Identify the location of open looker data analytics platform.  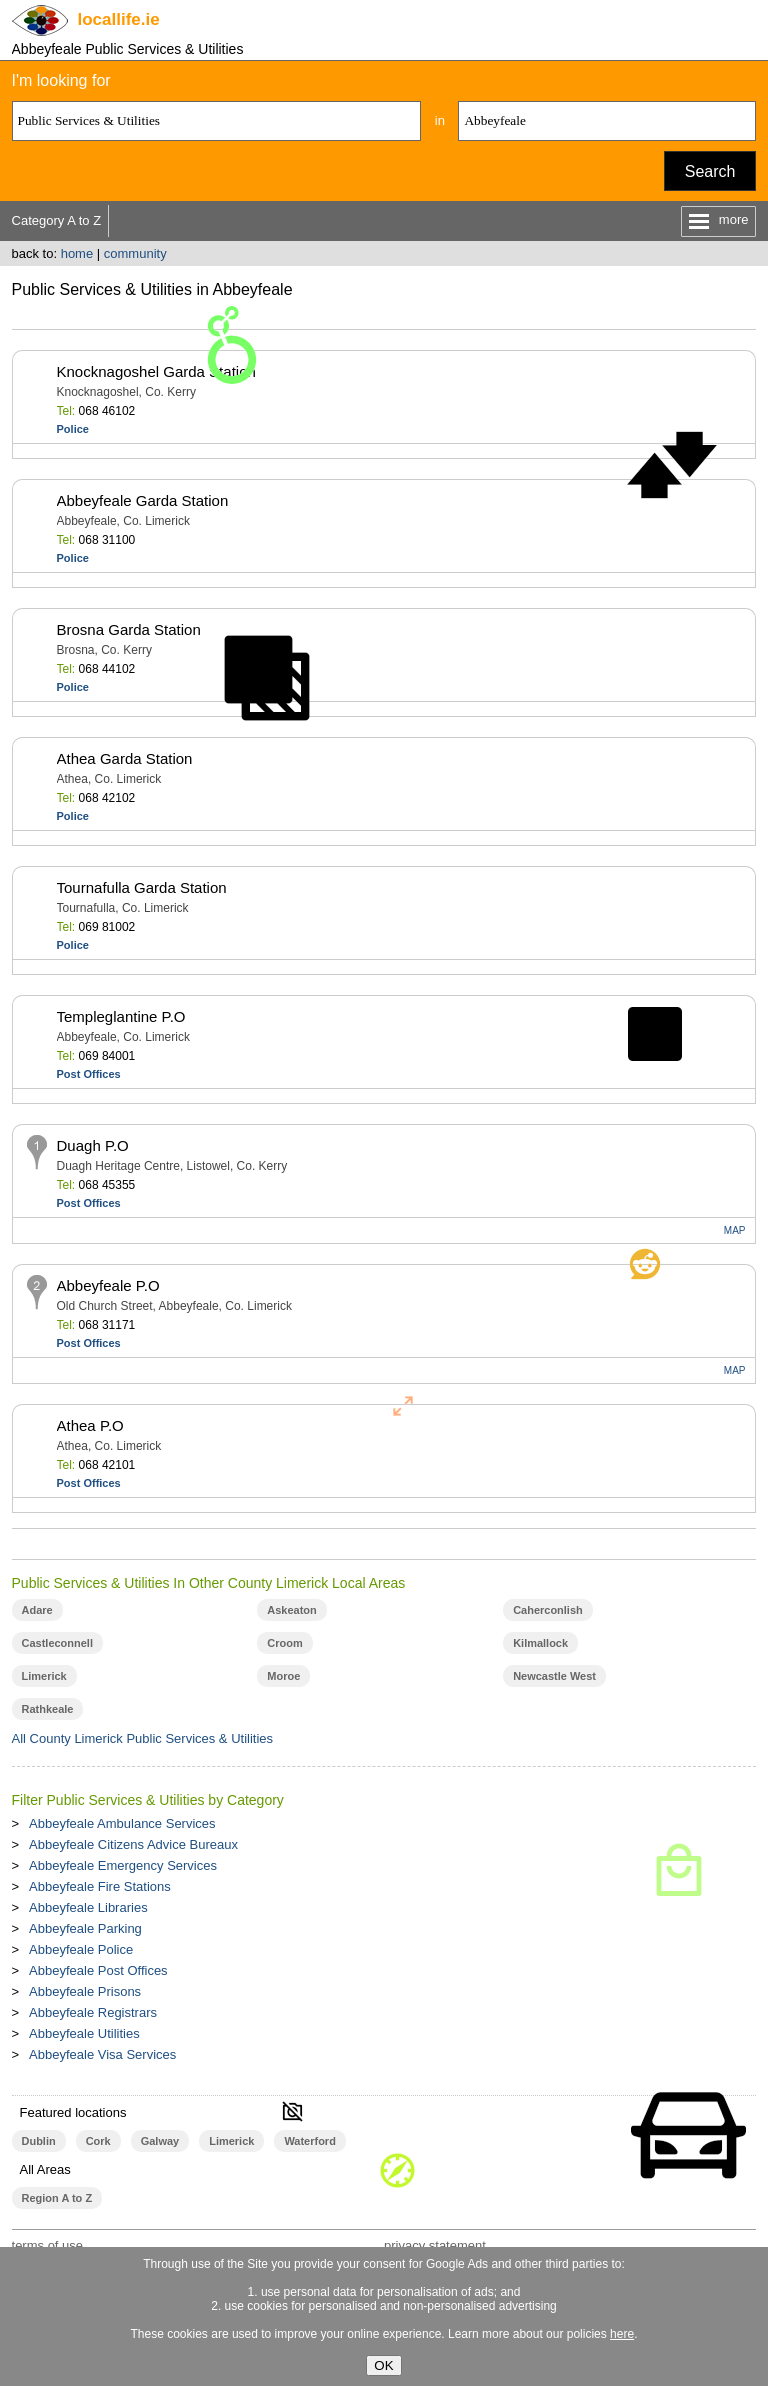
(232, 345).